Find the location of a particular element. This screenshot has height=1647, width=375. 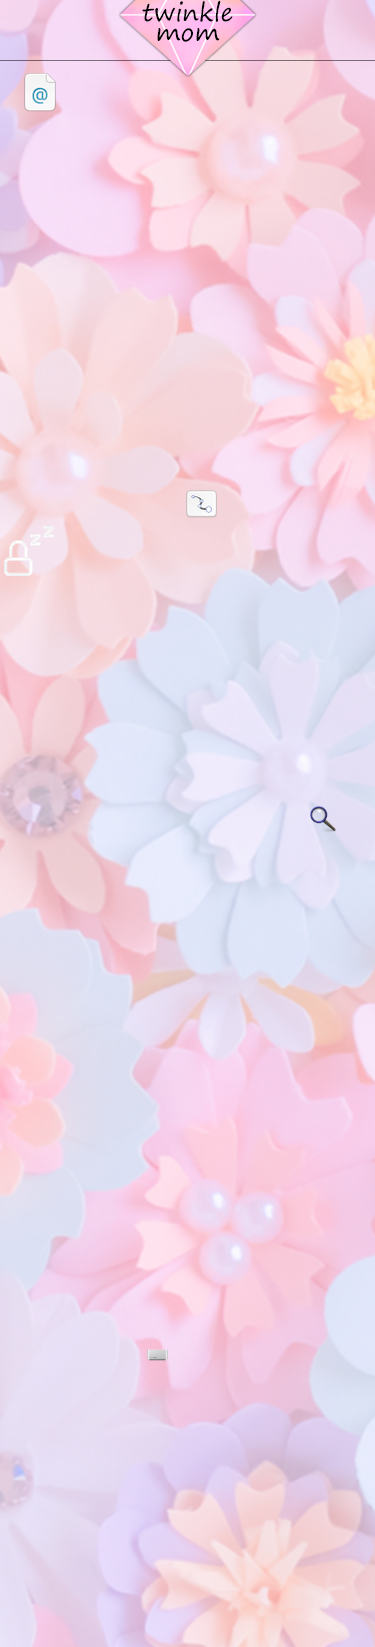

search for items or content is located at coordinates (323, 819).